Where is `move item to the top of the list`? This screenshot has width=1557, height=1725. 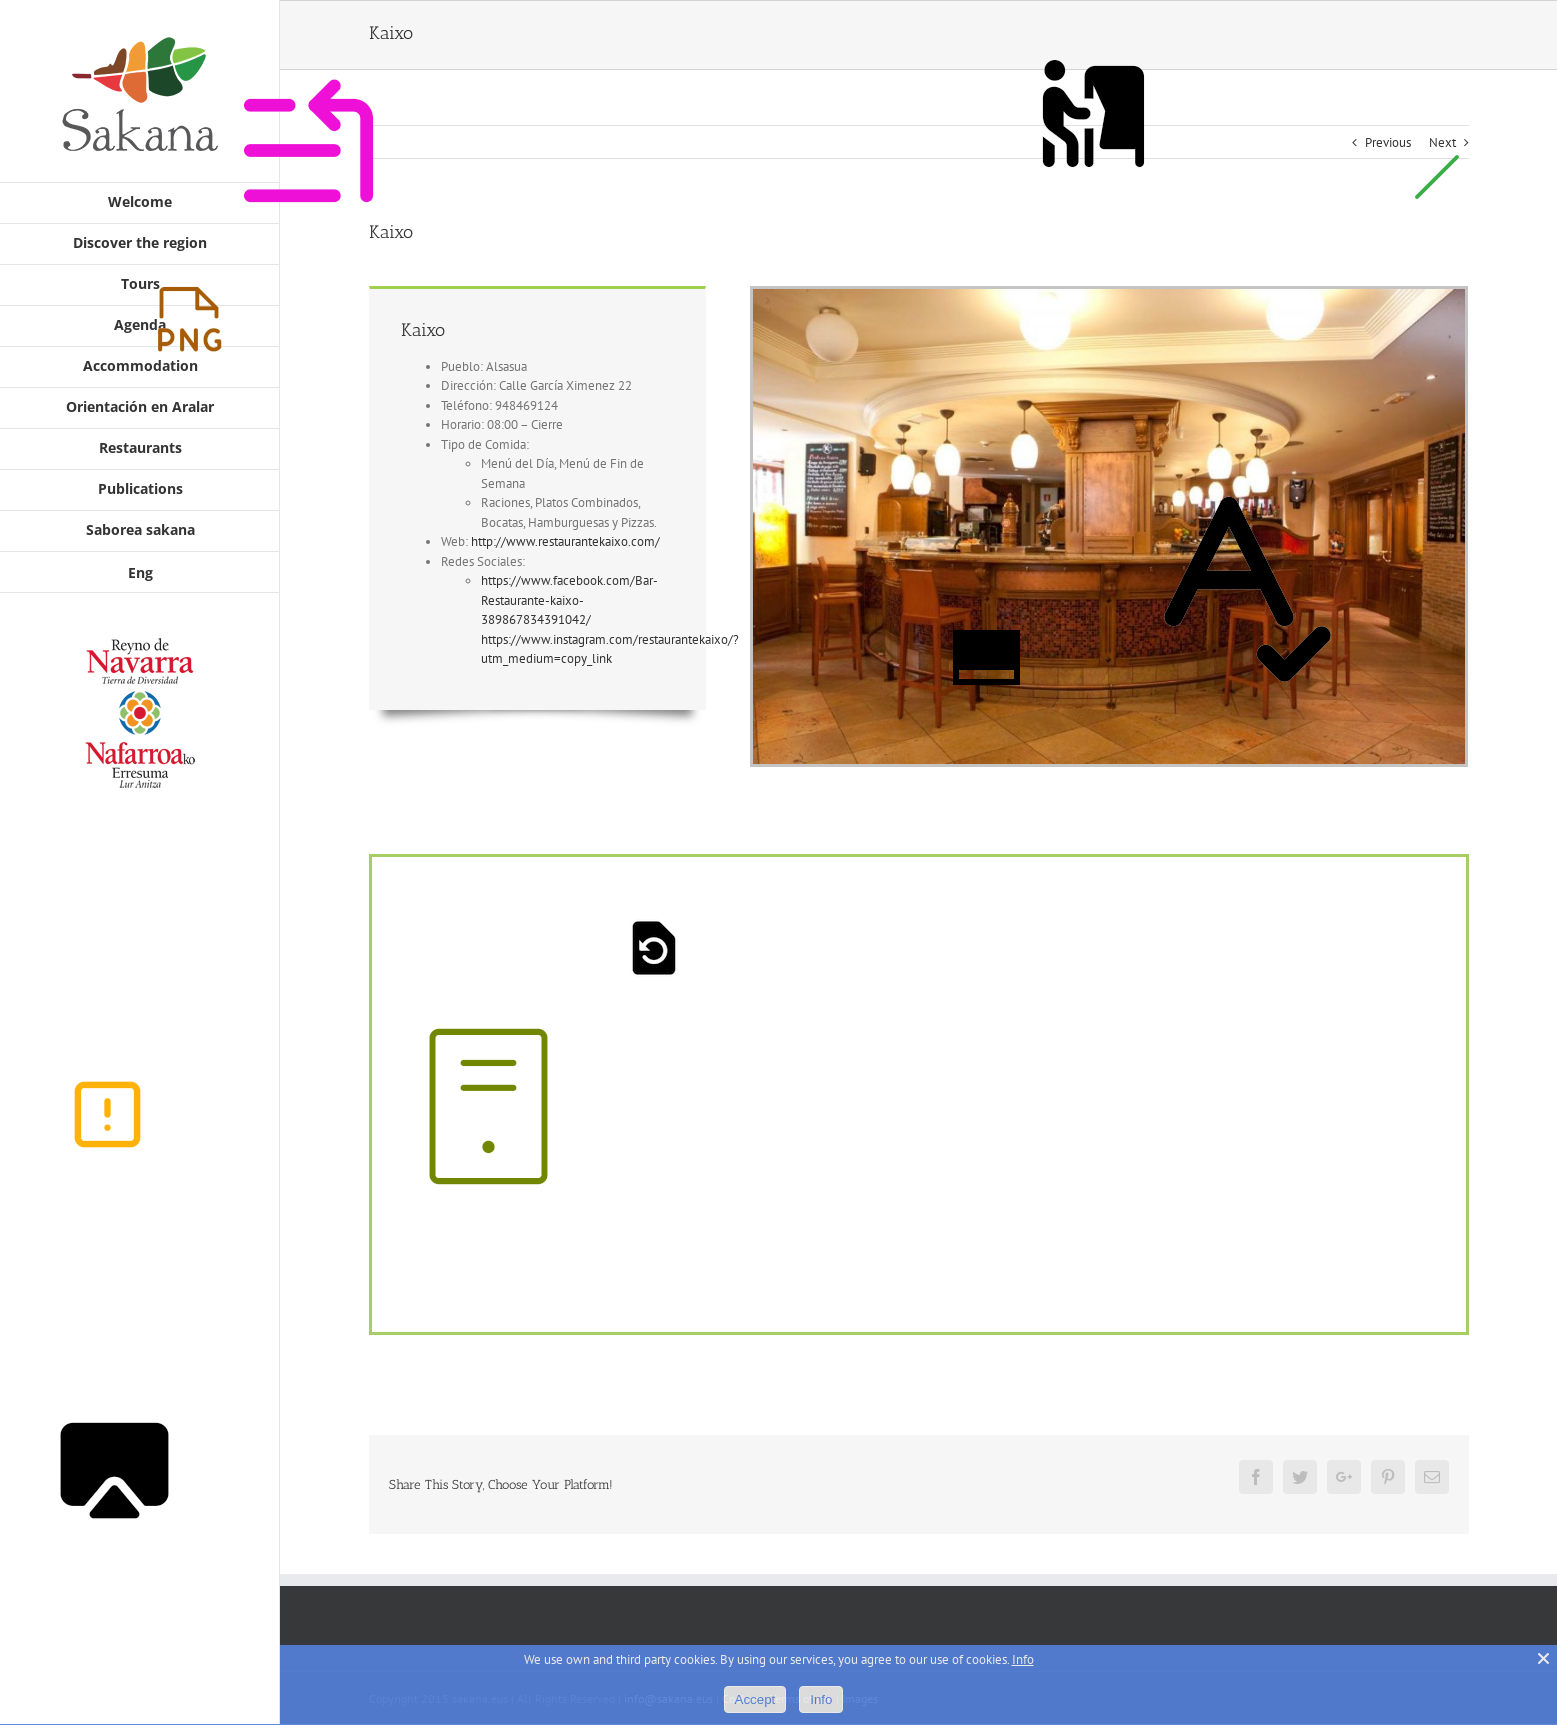
move item to the top of the list is located at coordinates (308, 150).